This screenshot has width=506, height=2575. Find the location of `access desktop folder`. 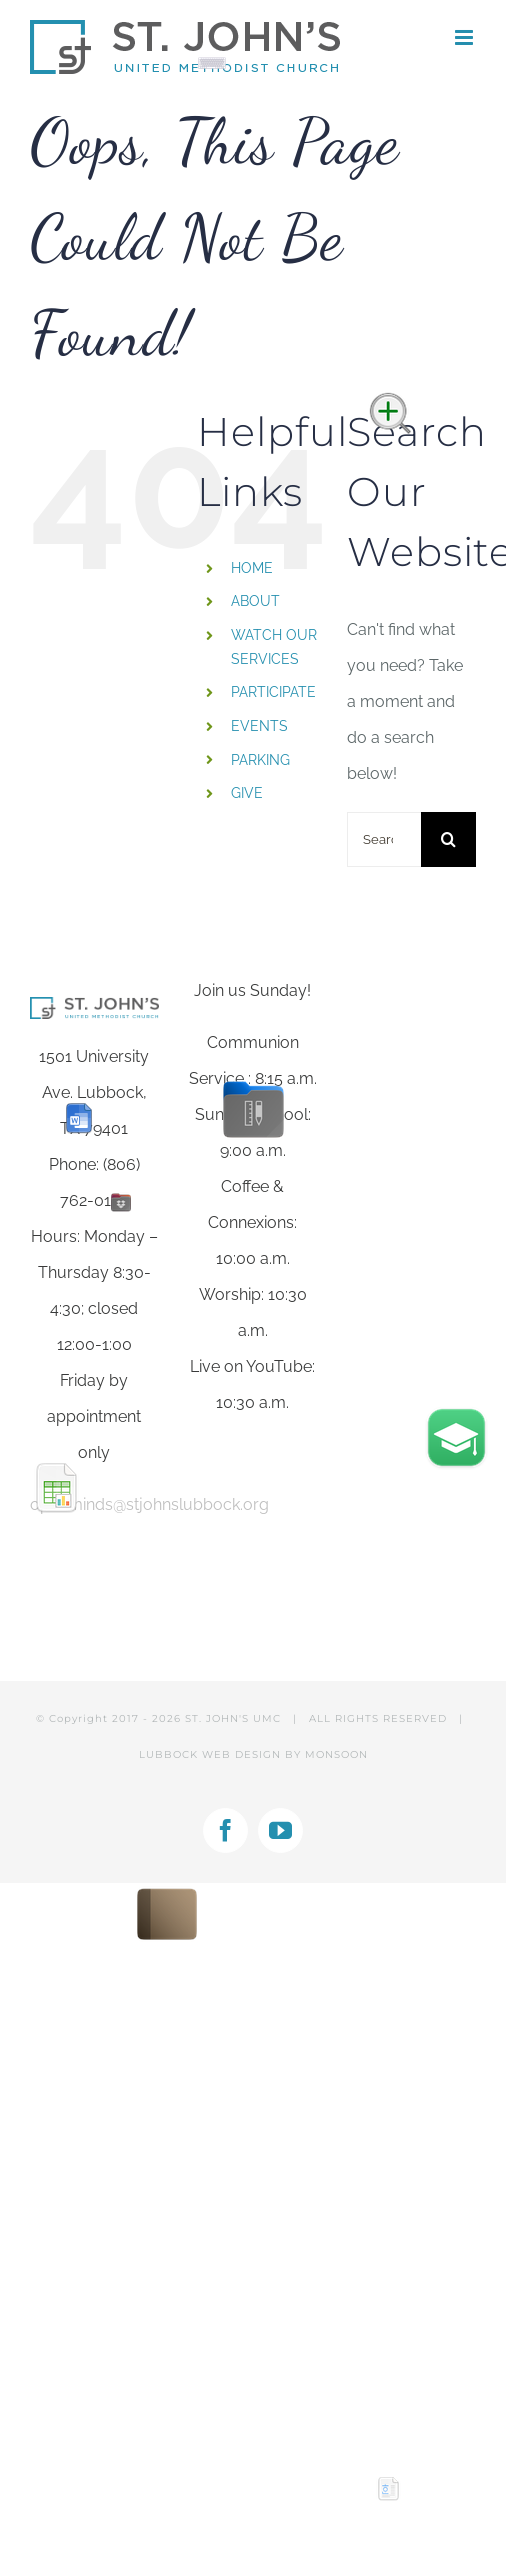

access desktop folder is located at coordinates (167, 1912).